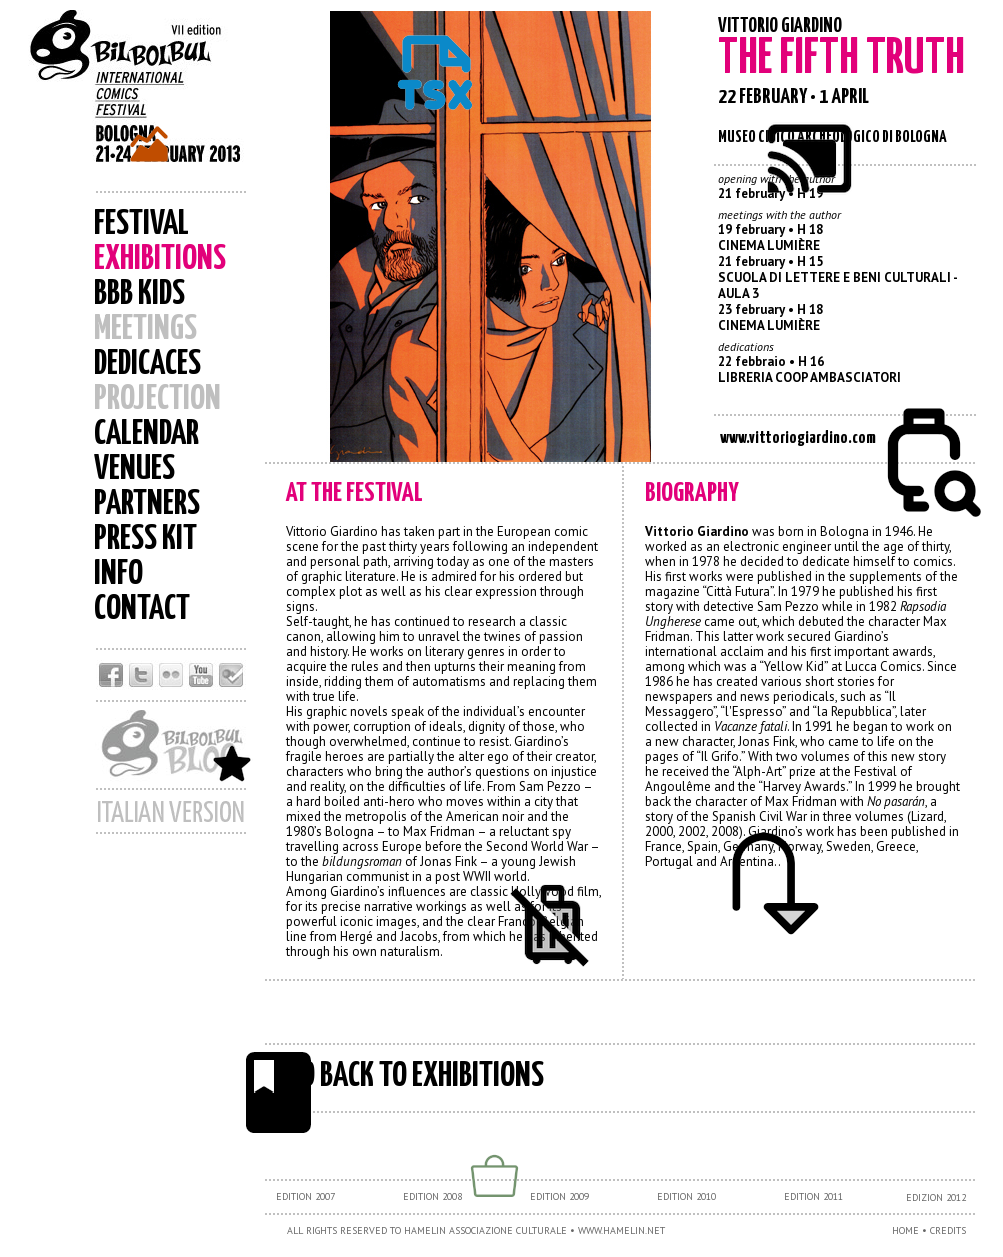 Image resolution: width=1003 pixels, height=1257 pixels. Describe the element at coordinates (809, 158) in the screenshot. I see `indicates active connection to a casting device` at that location.